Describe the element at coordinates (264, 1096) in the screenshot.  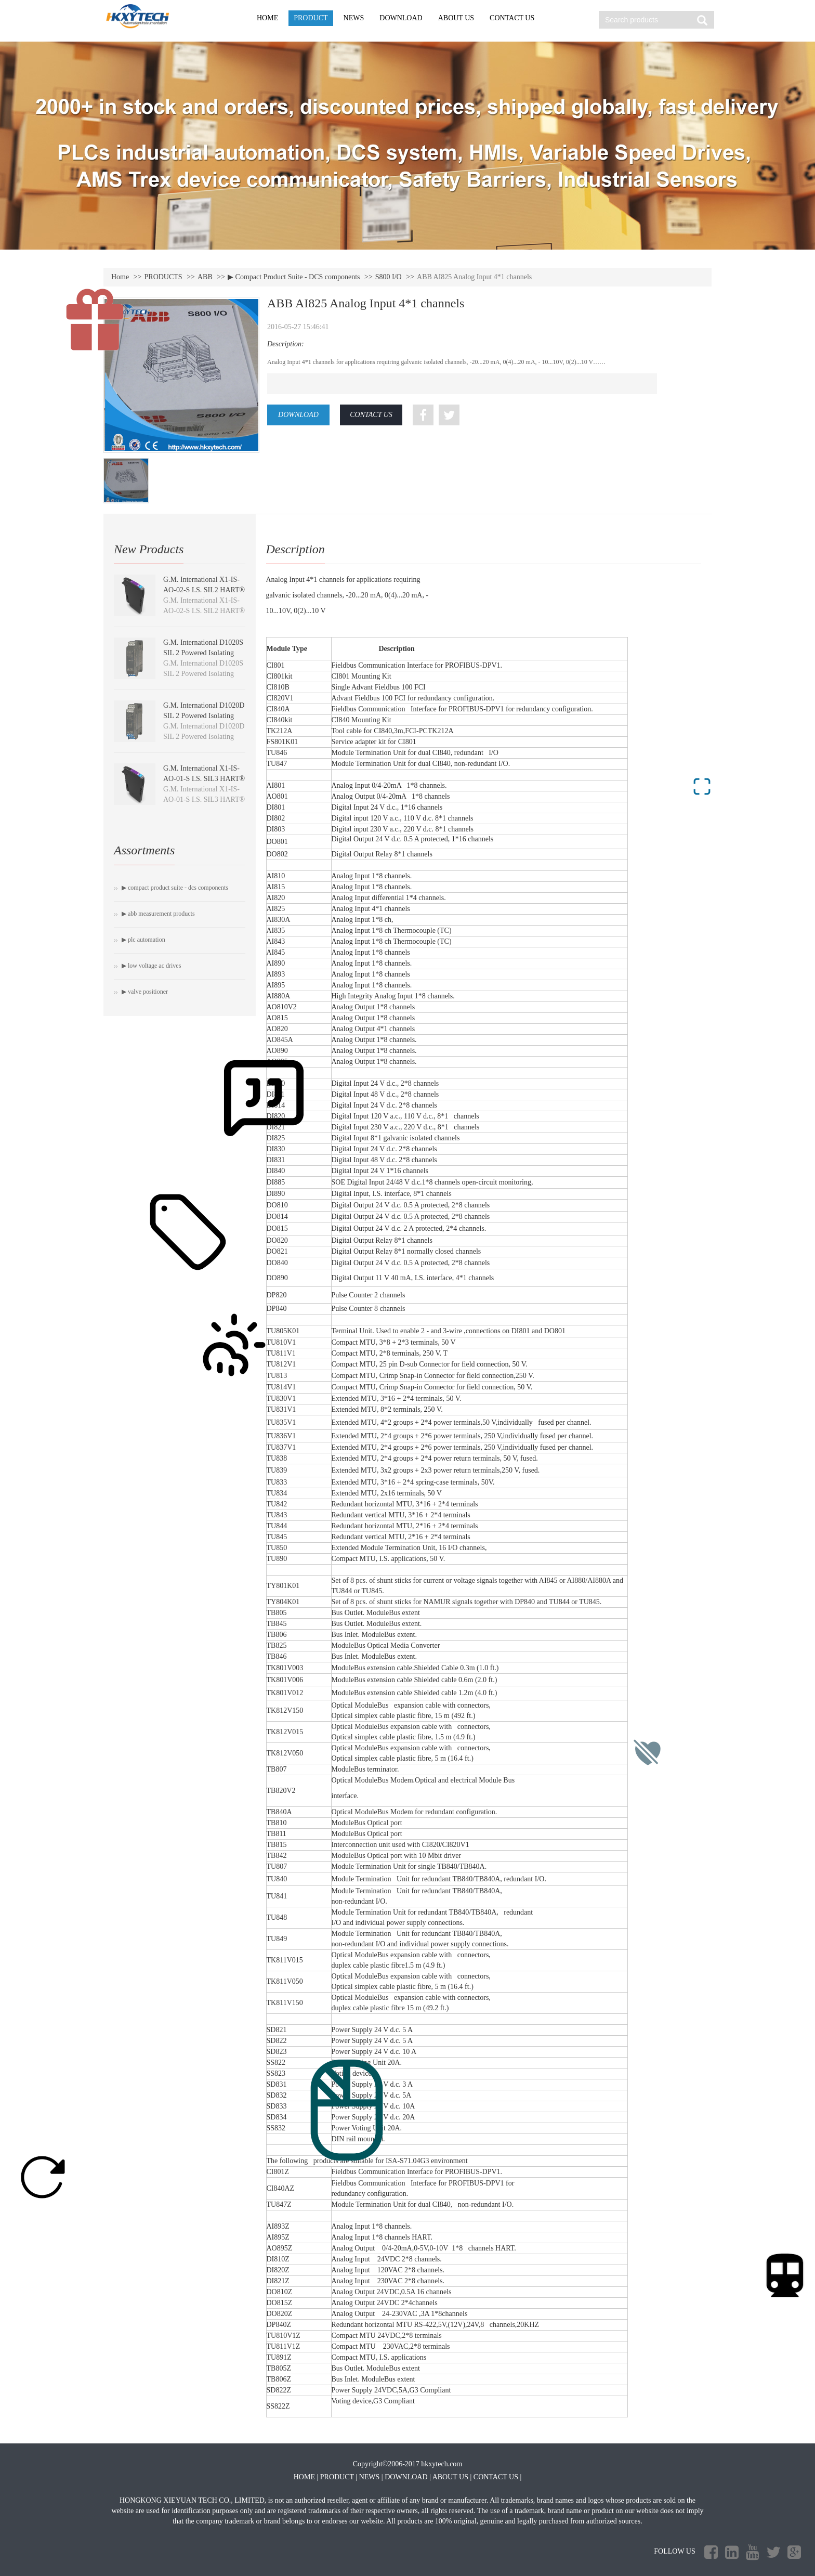
I see `view or send a quoted message` at that location.